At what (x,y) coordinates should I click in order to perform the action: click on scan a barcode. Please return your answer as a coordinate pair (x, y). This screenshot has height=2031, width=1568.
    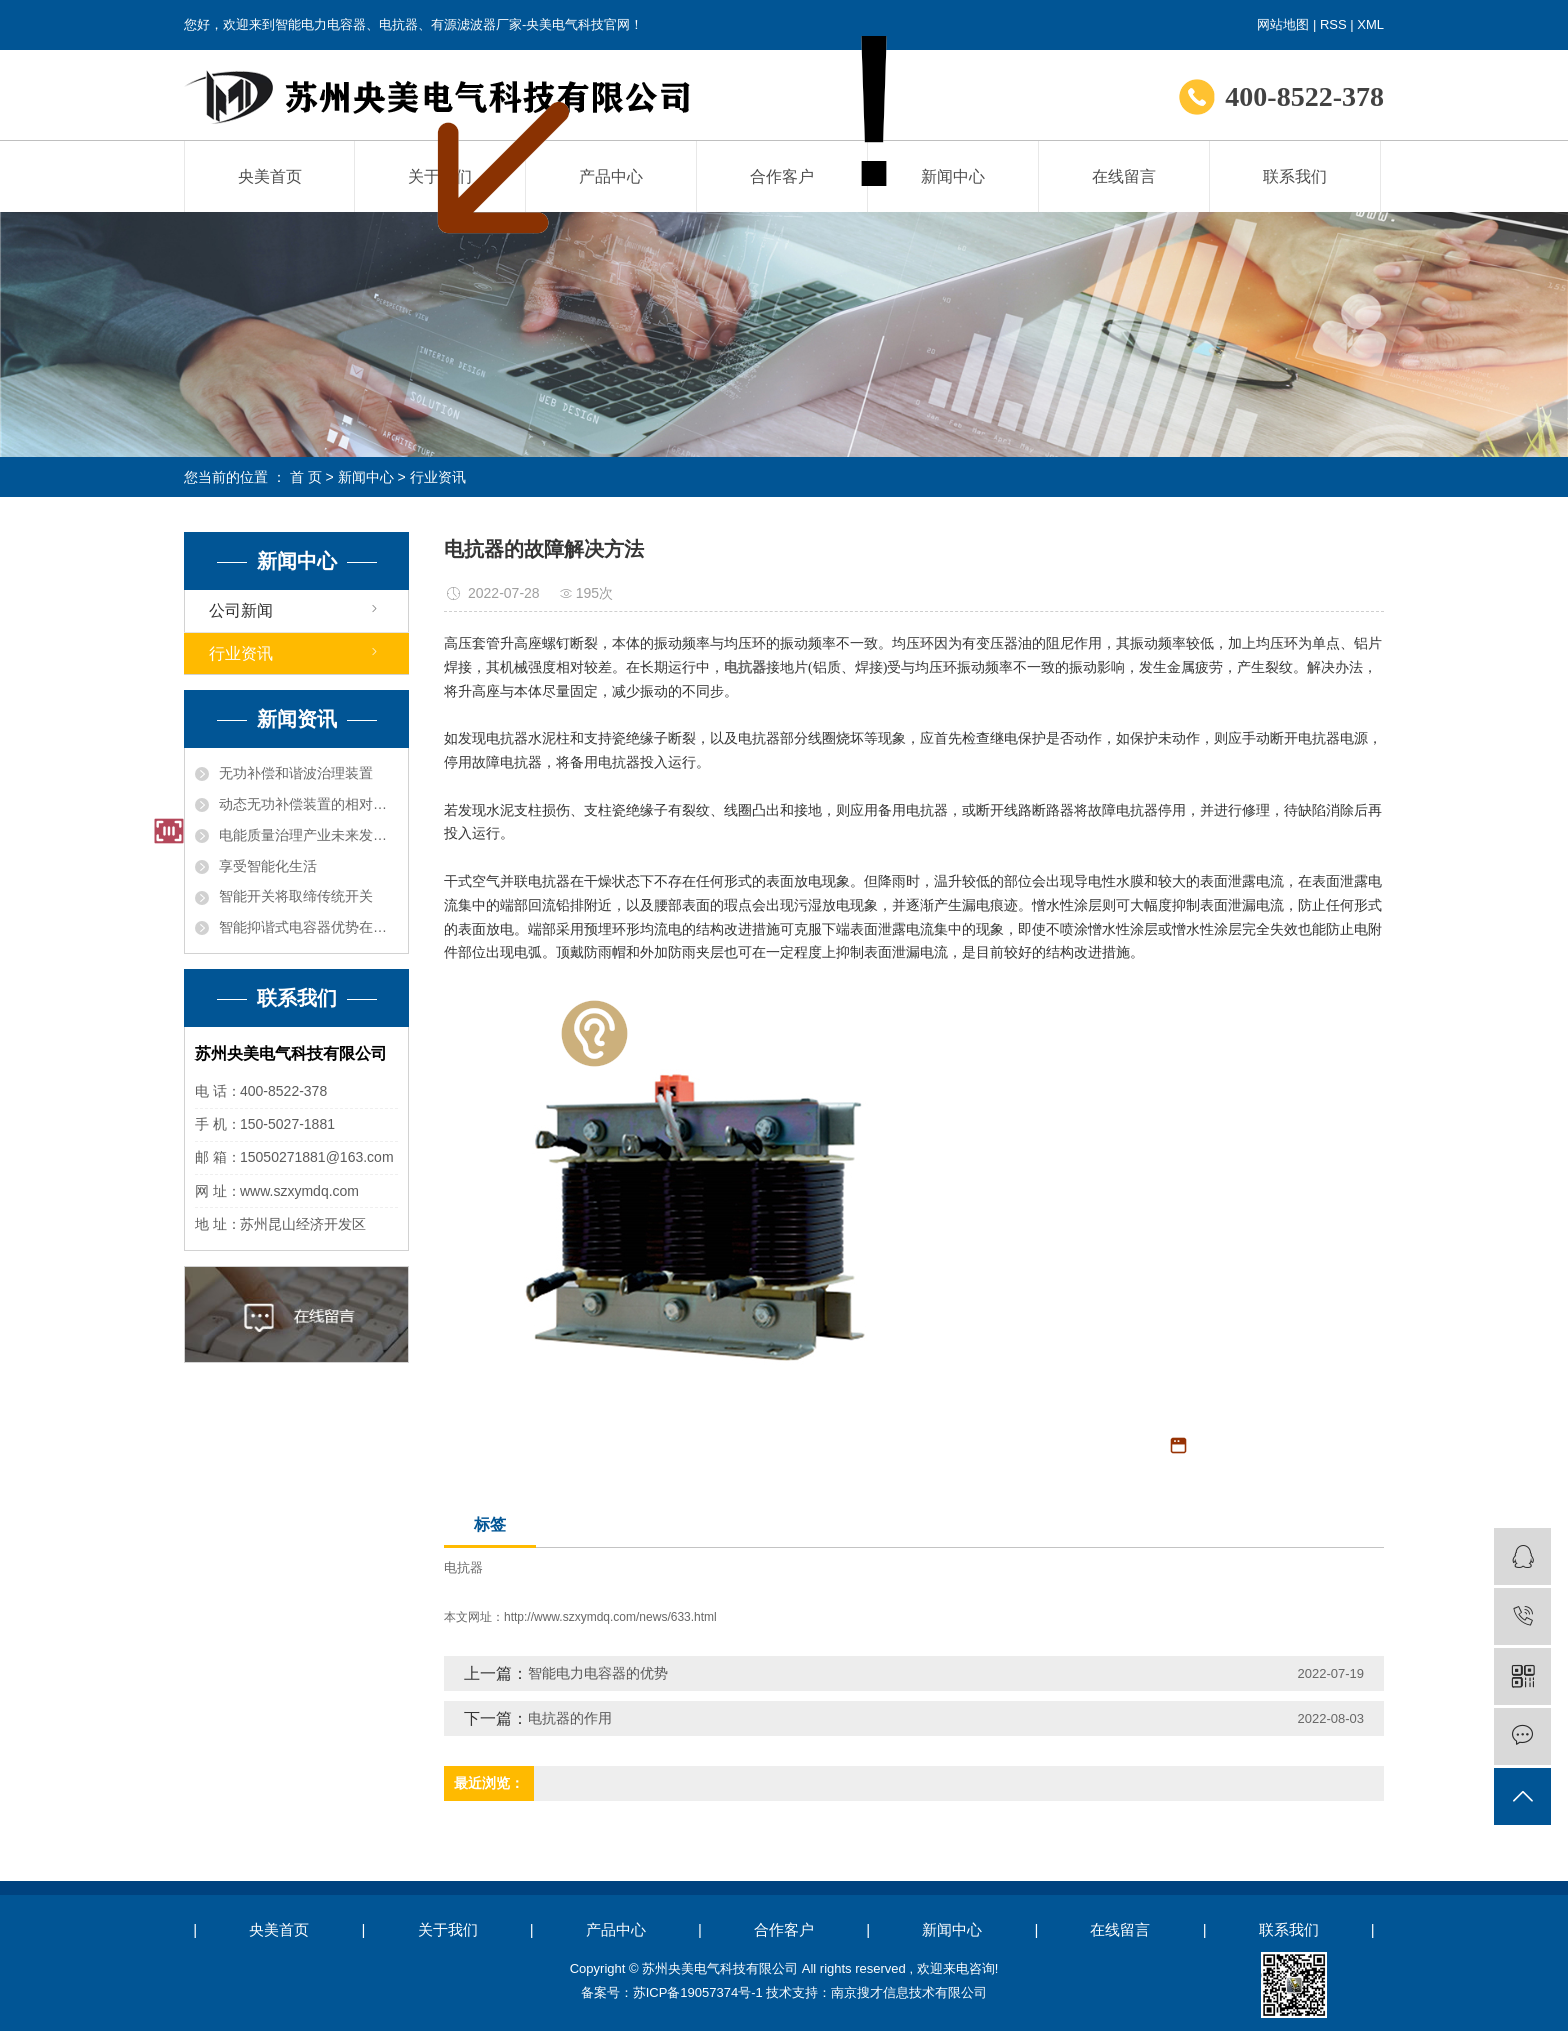
    Looking at the image, I should click on (169, 831).